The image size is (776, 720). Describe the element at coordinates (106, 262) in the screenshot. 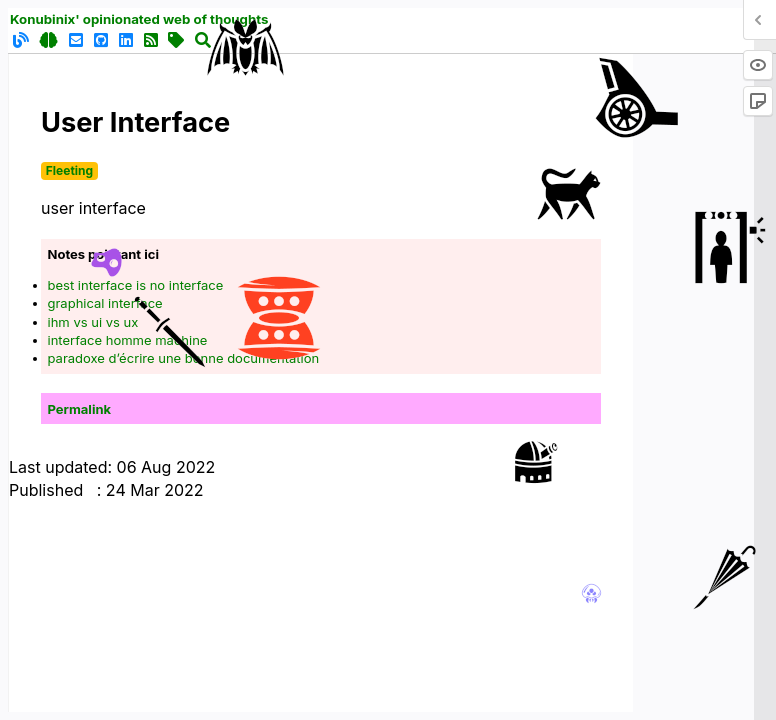

I see `indicates breakfast or morning meal options` at that location.